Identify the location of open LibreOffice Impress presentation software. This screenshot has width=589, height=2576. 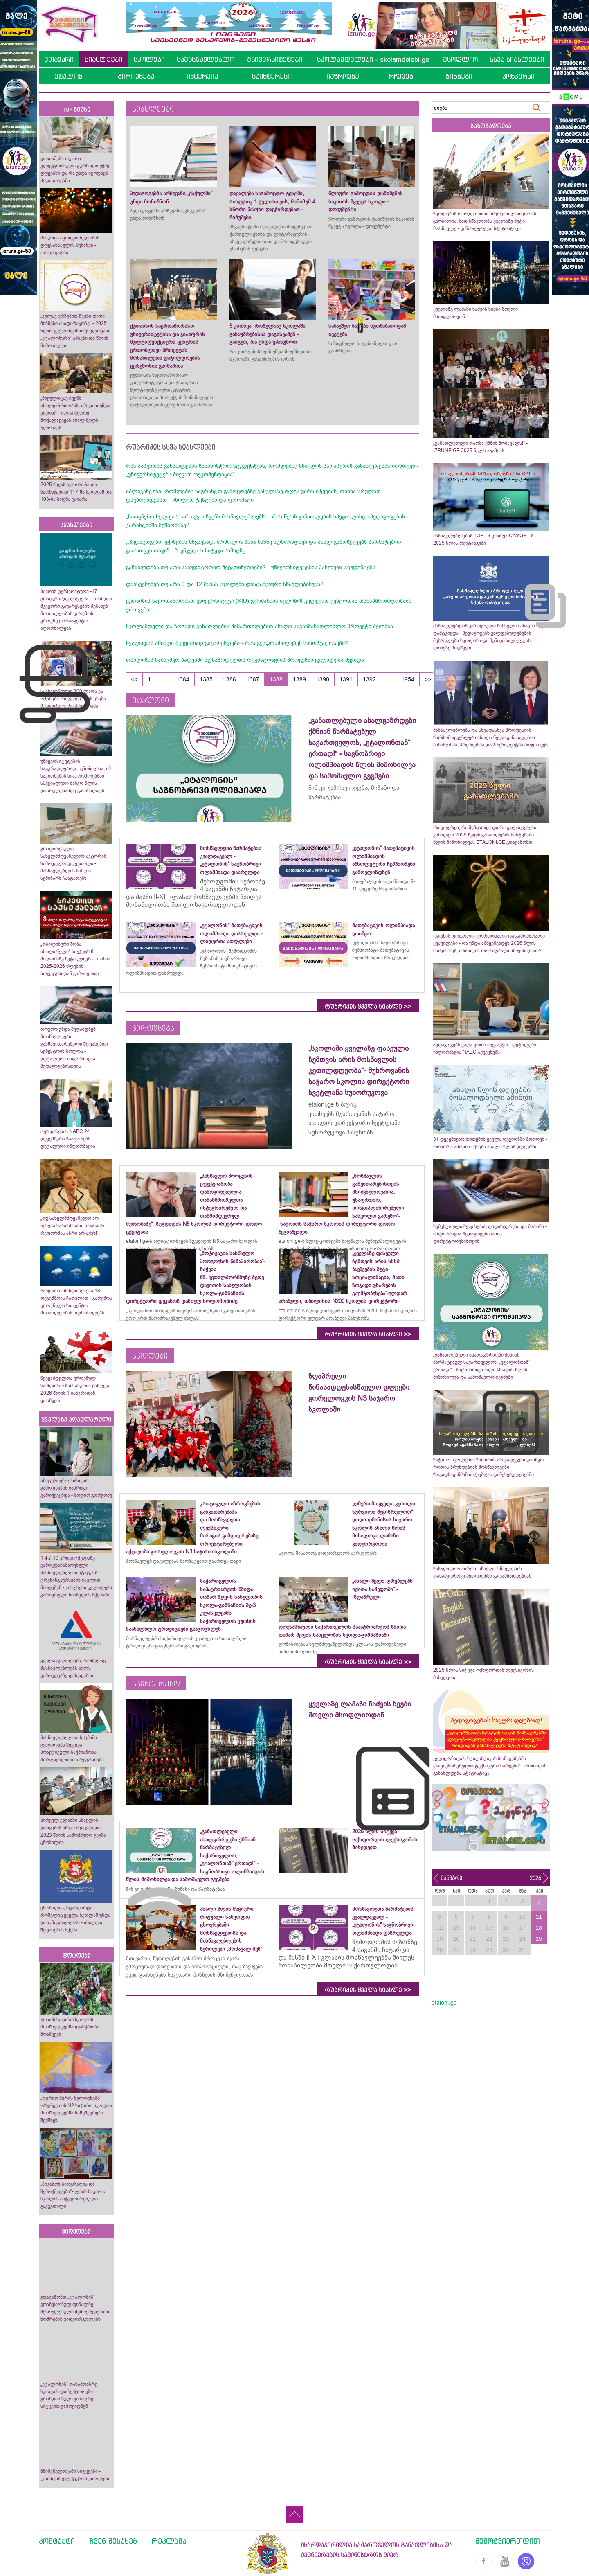
(393, 1788).